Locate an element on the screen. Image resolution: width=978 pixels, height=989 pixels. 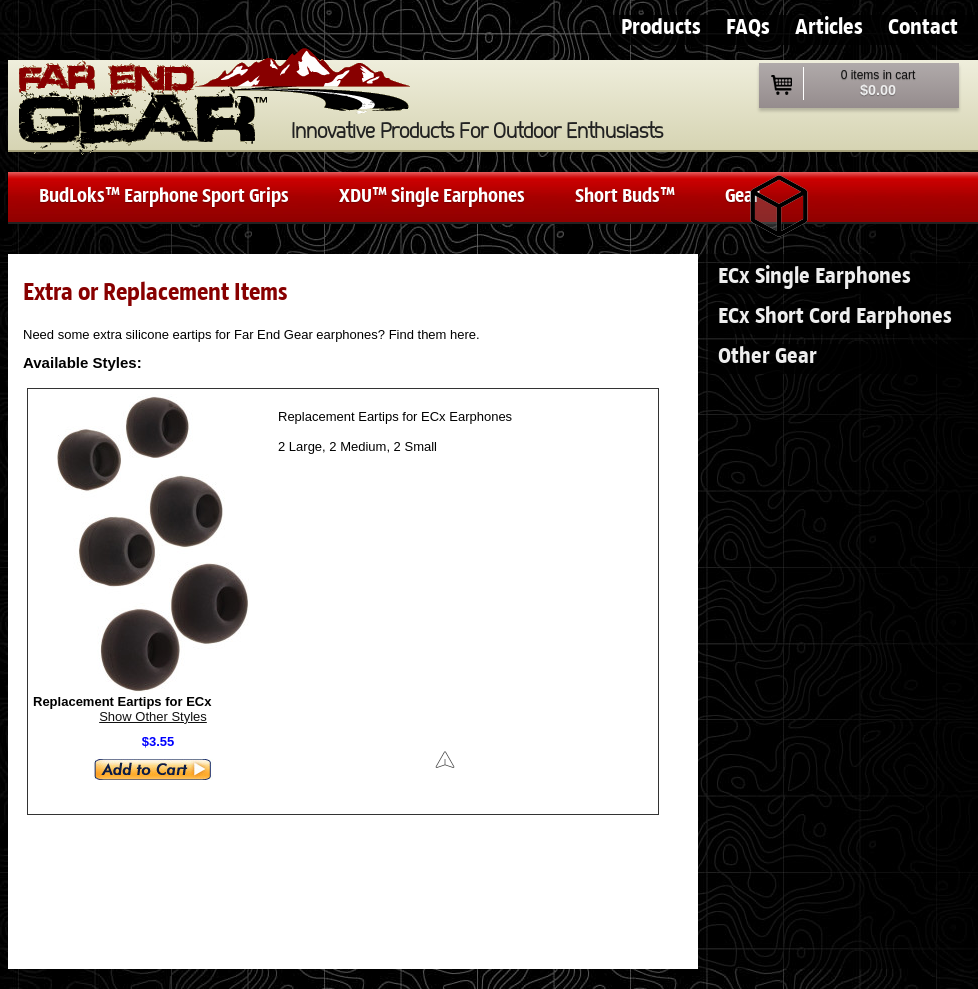
view 3D model or object is located at coordinates (779, 206).